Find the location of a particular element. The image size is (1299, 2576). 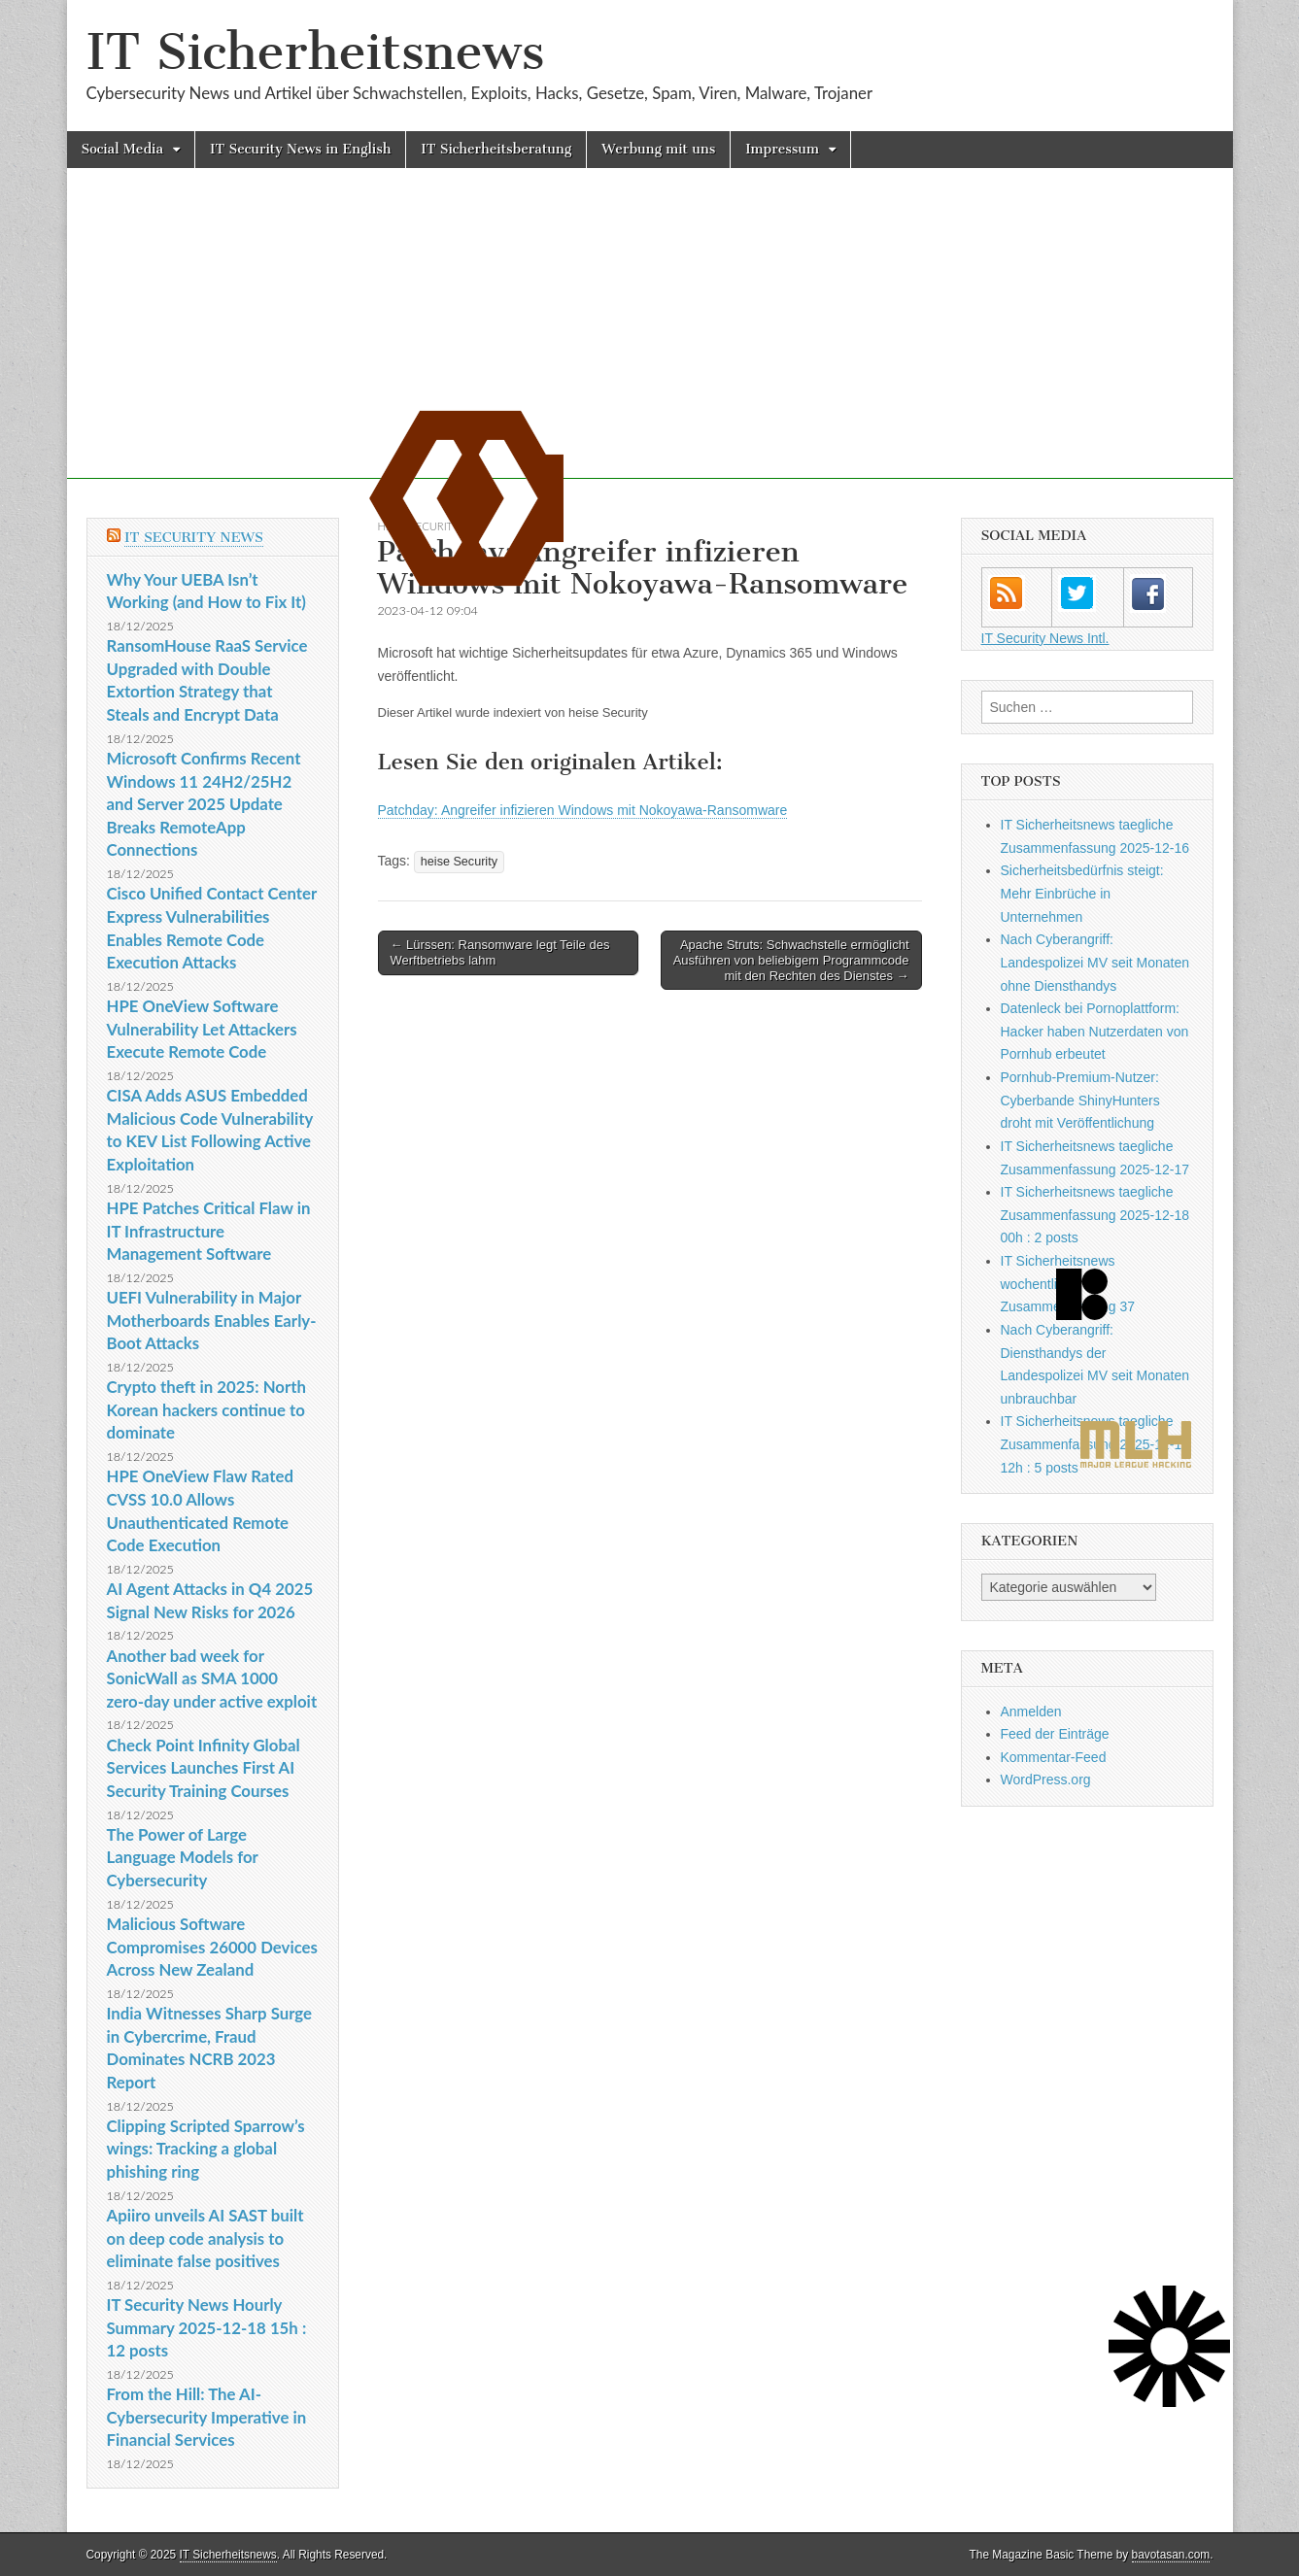

visit the Major League Hacking website is located at coordinates (1136, 1444).